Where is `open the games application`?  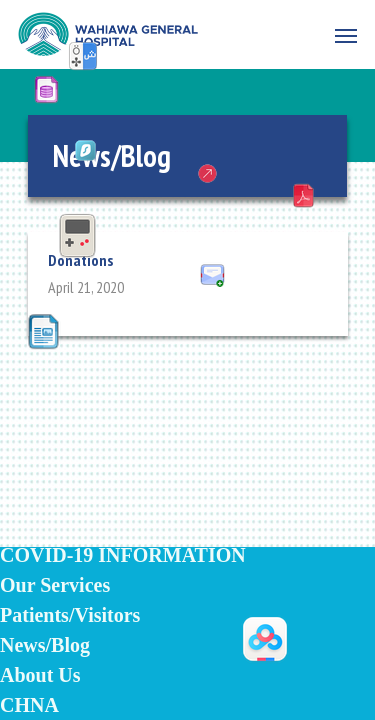
open the games application is located at coordinates (77, 235).